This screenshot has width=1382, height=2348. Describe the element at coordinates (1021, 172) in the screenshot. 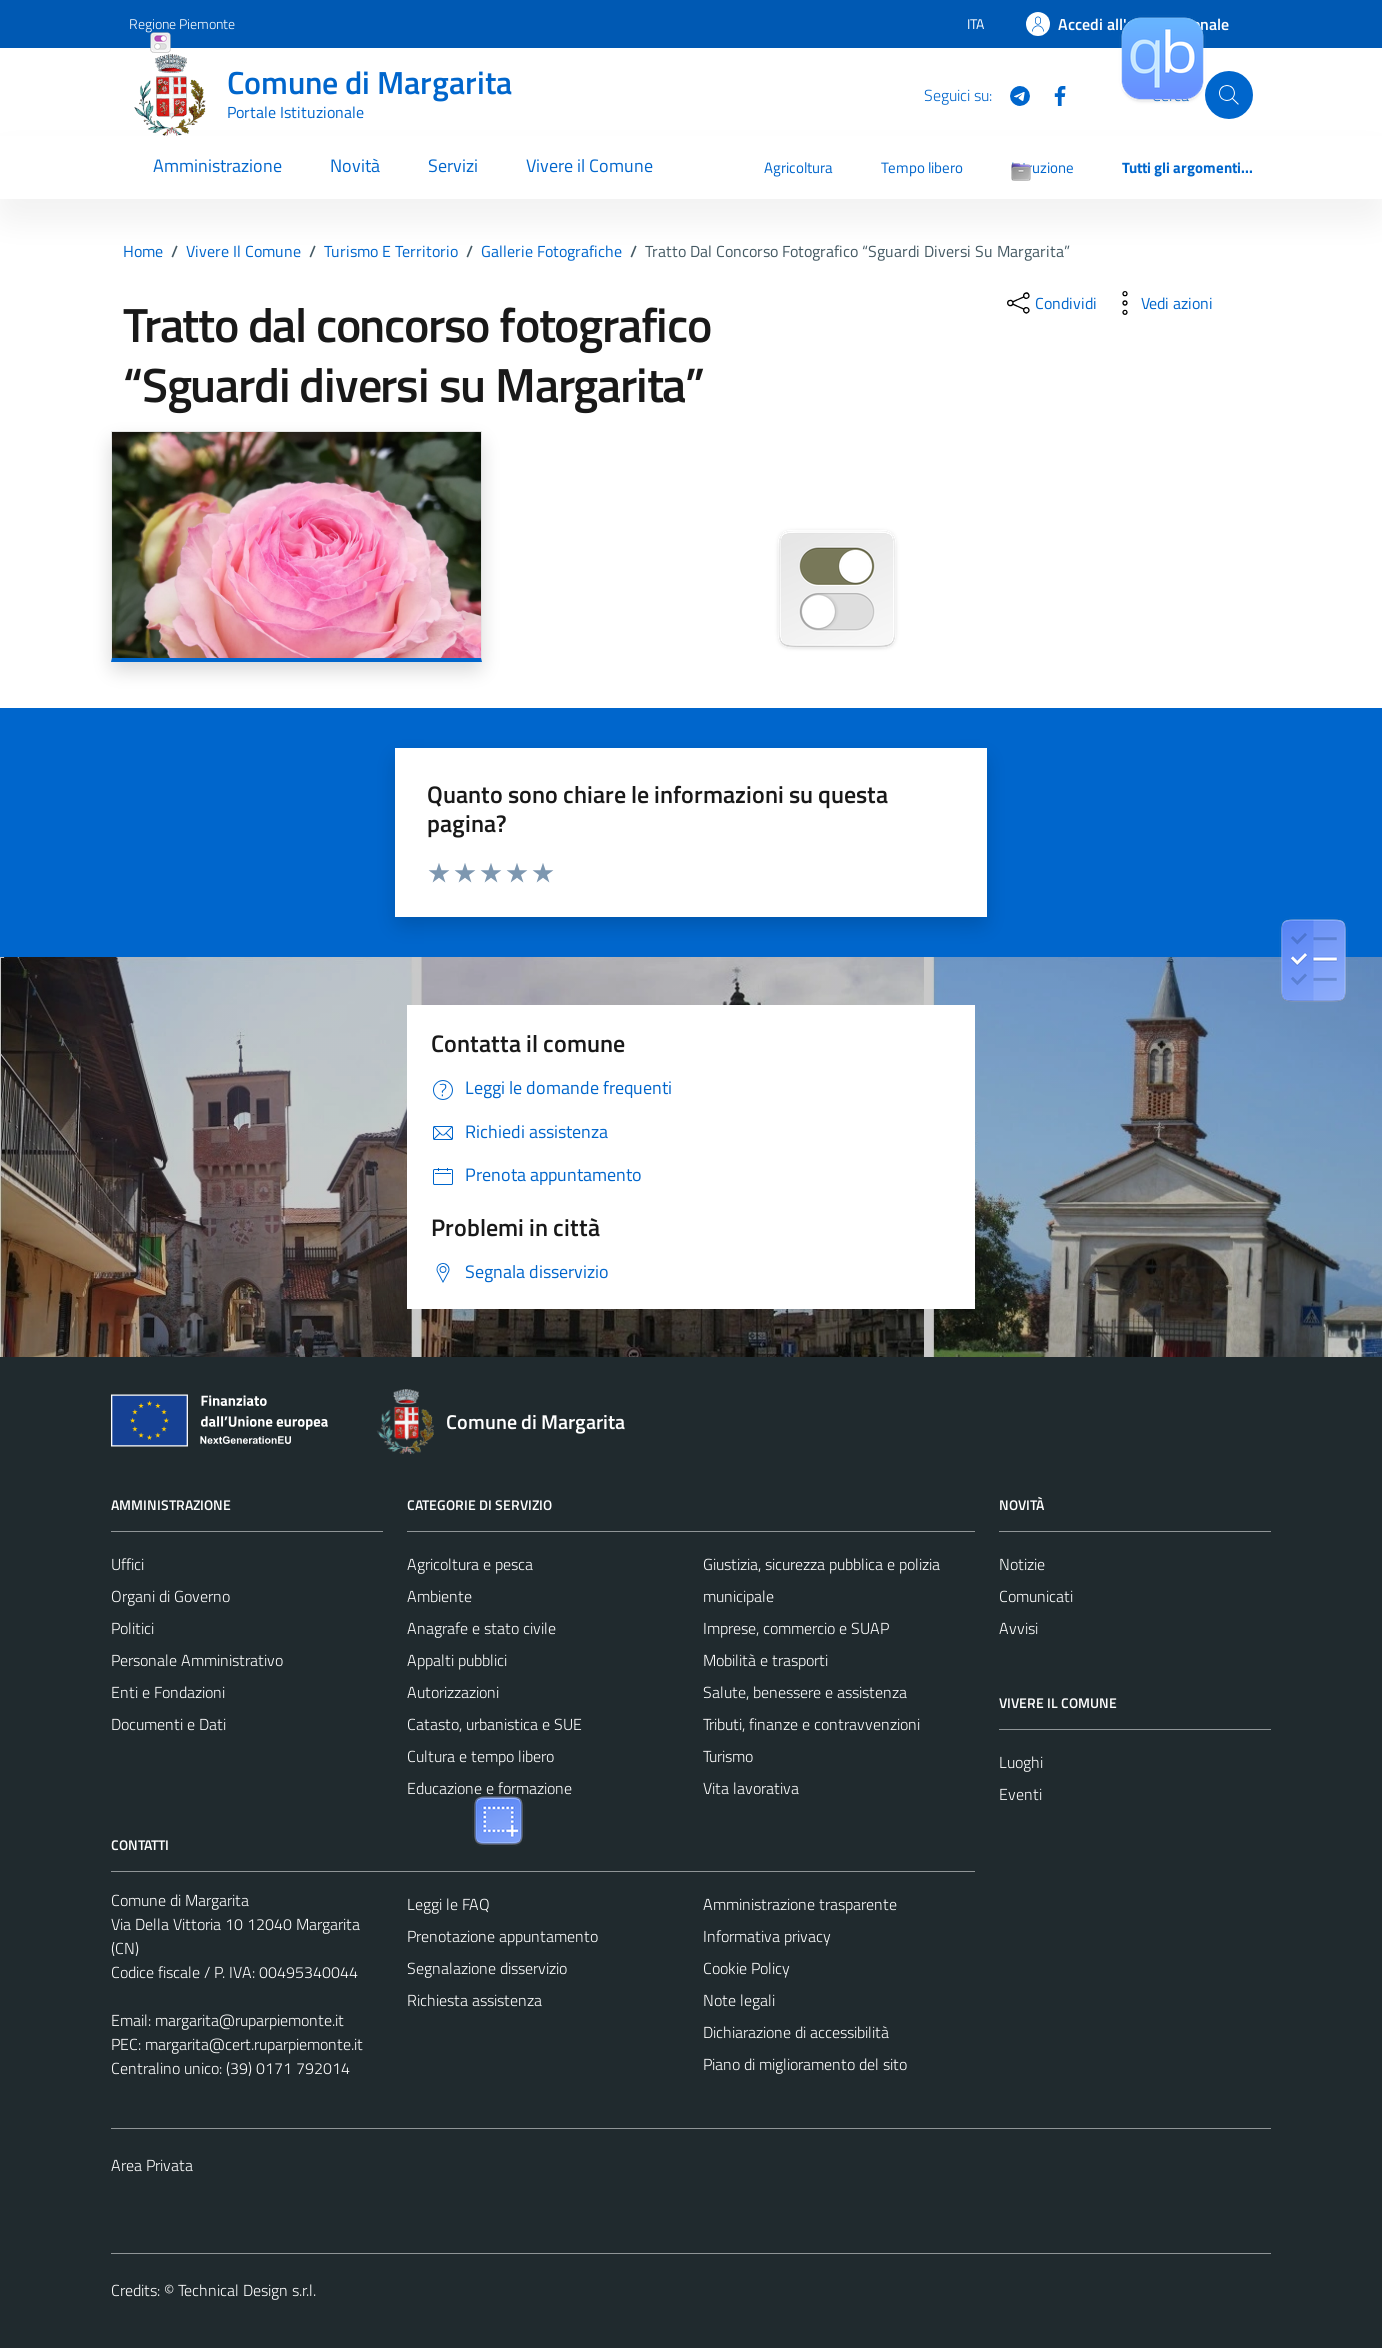

I see `open the file manager` at that location.